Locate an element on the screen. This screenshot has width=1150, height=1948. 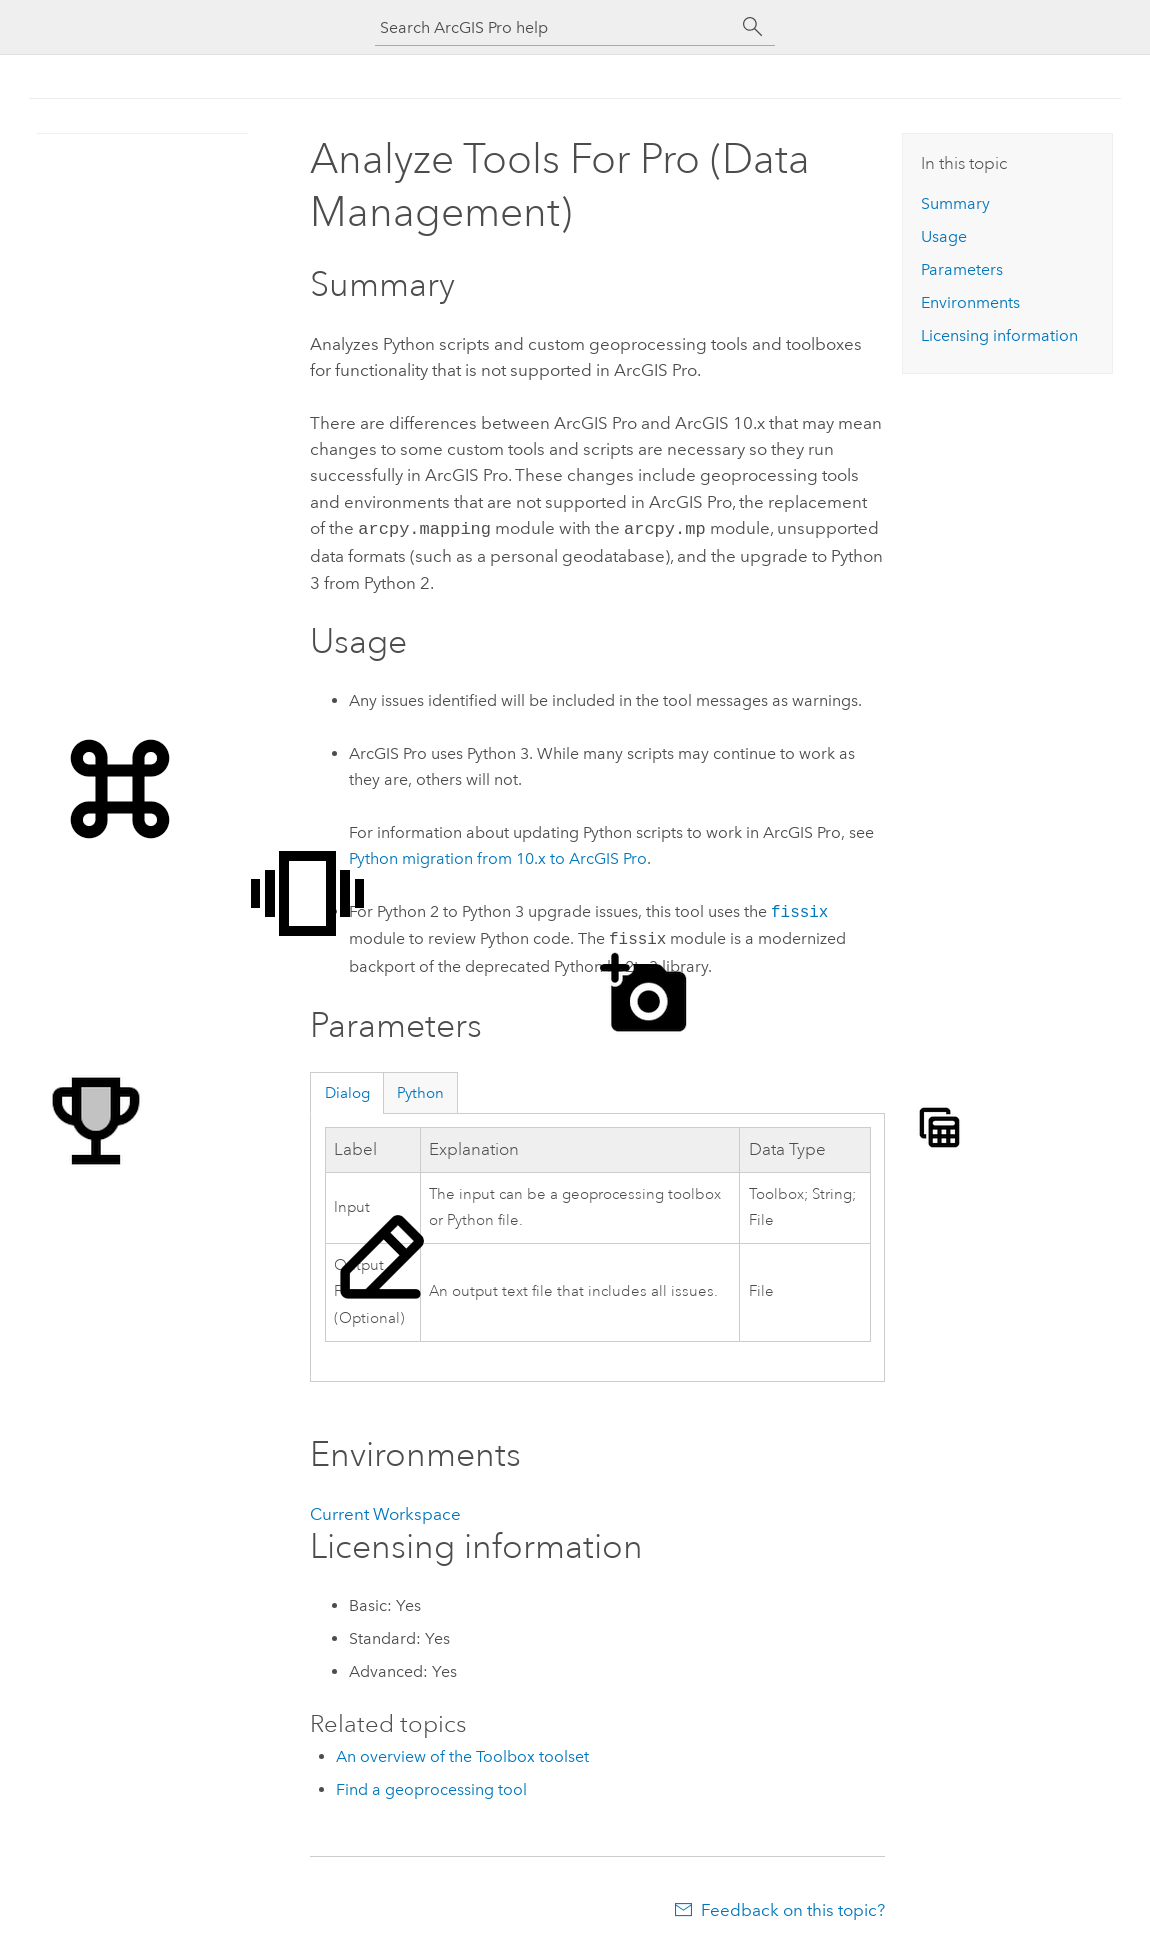
switch to table view layout is located at coordinates (939, 1127).